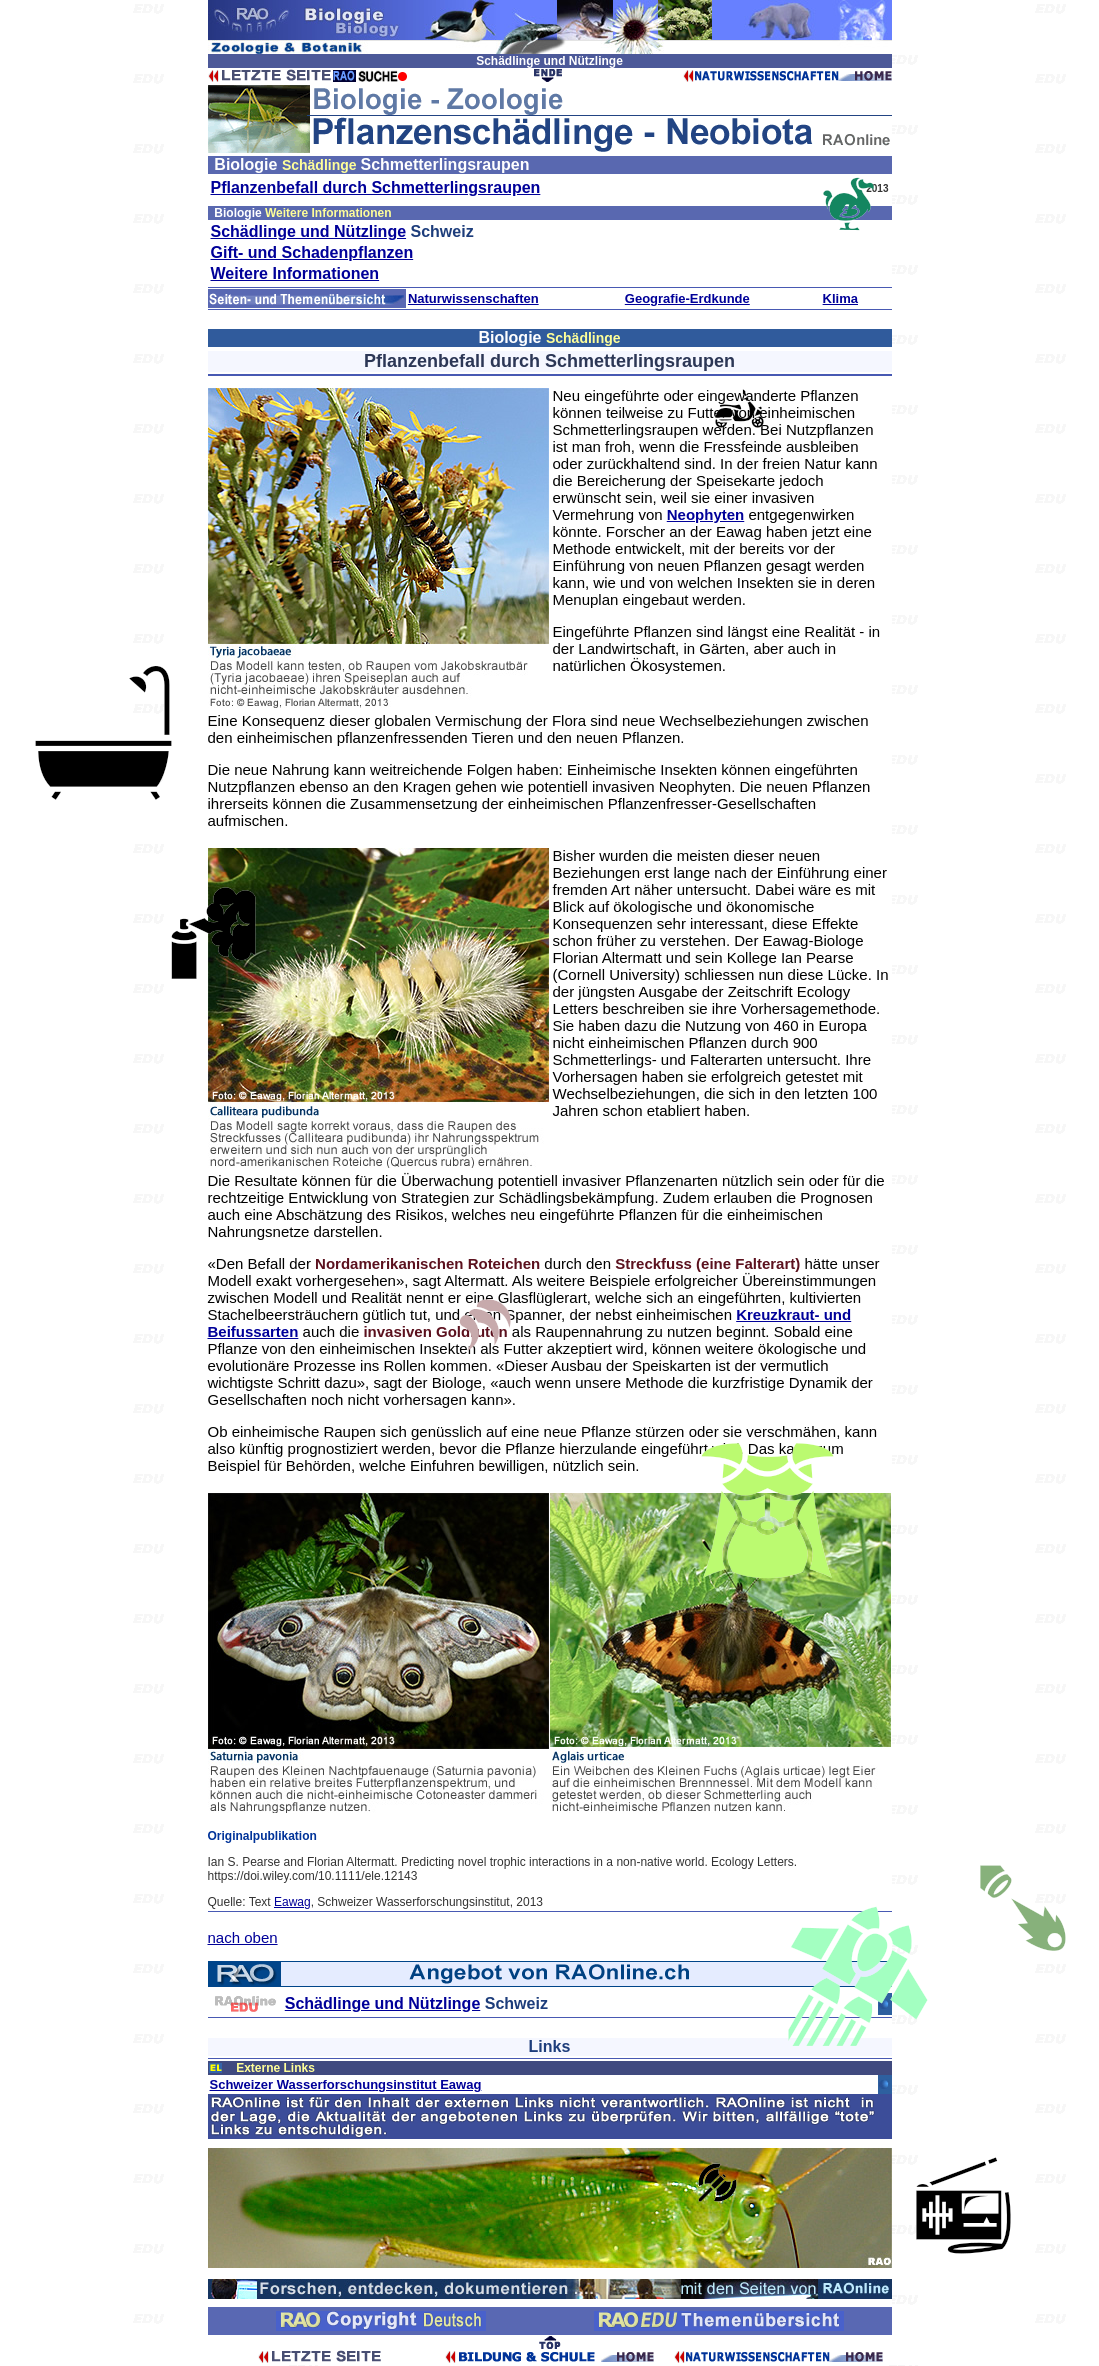 The width and height of the screenshot is (1099, 2366). Describe the element at coordinates (963, 2205) in the screenshot. I see `access radio or audio streaming features` at that location.